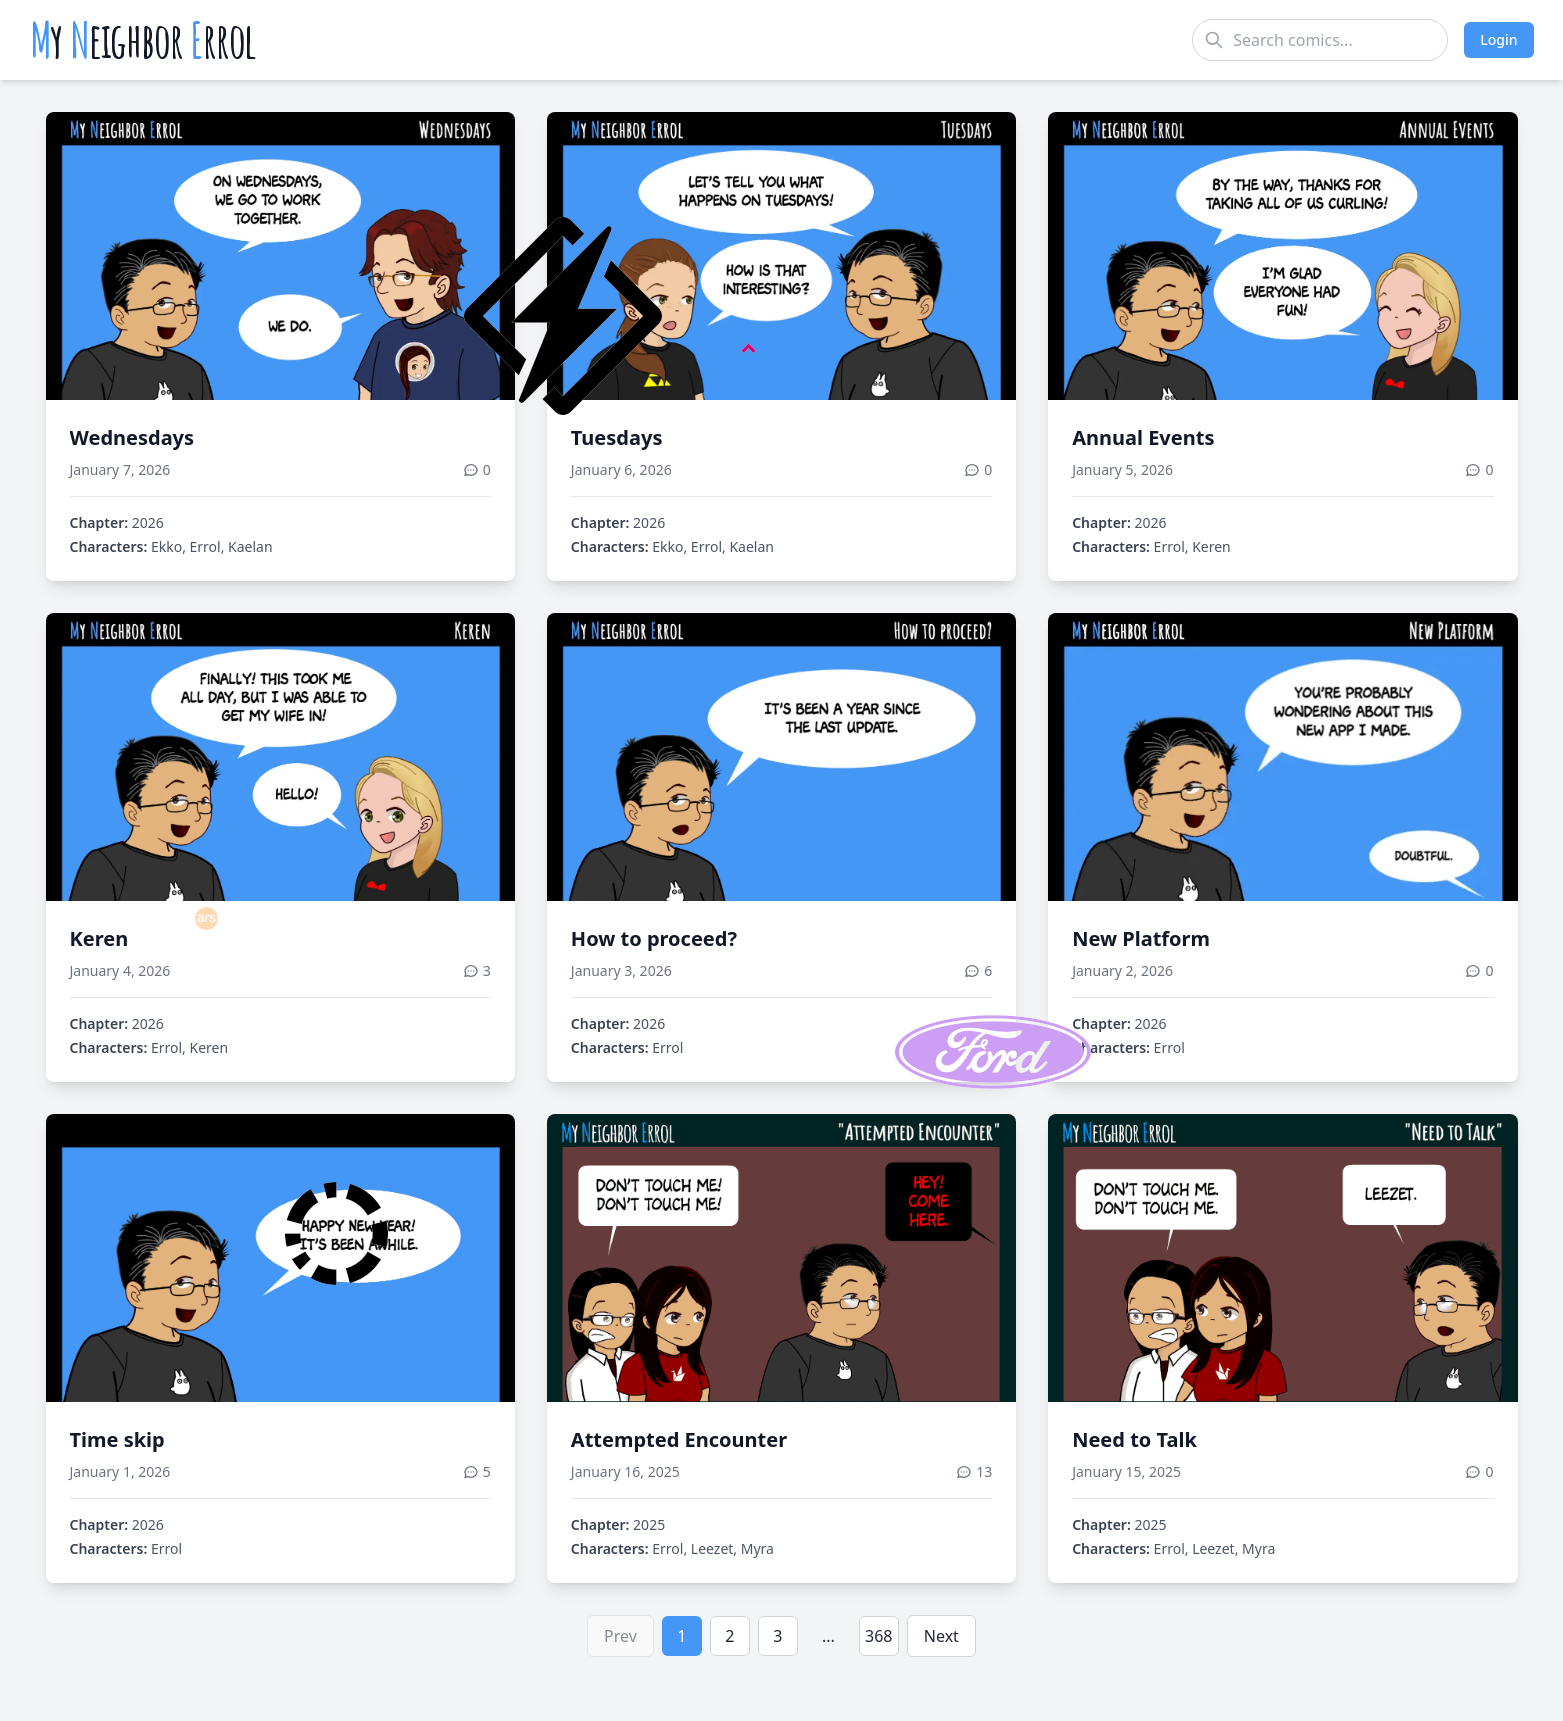 Image resolution: width=1563 pixels, height=1721 pixels. I want to click on honeybadger application monitoring service logo, so click(563, 316).